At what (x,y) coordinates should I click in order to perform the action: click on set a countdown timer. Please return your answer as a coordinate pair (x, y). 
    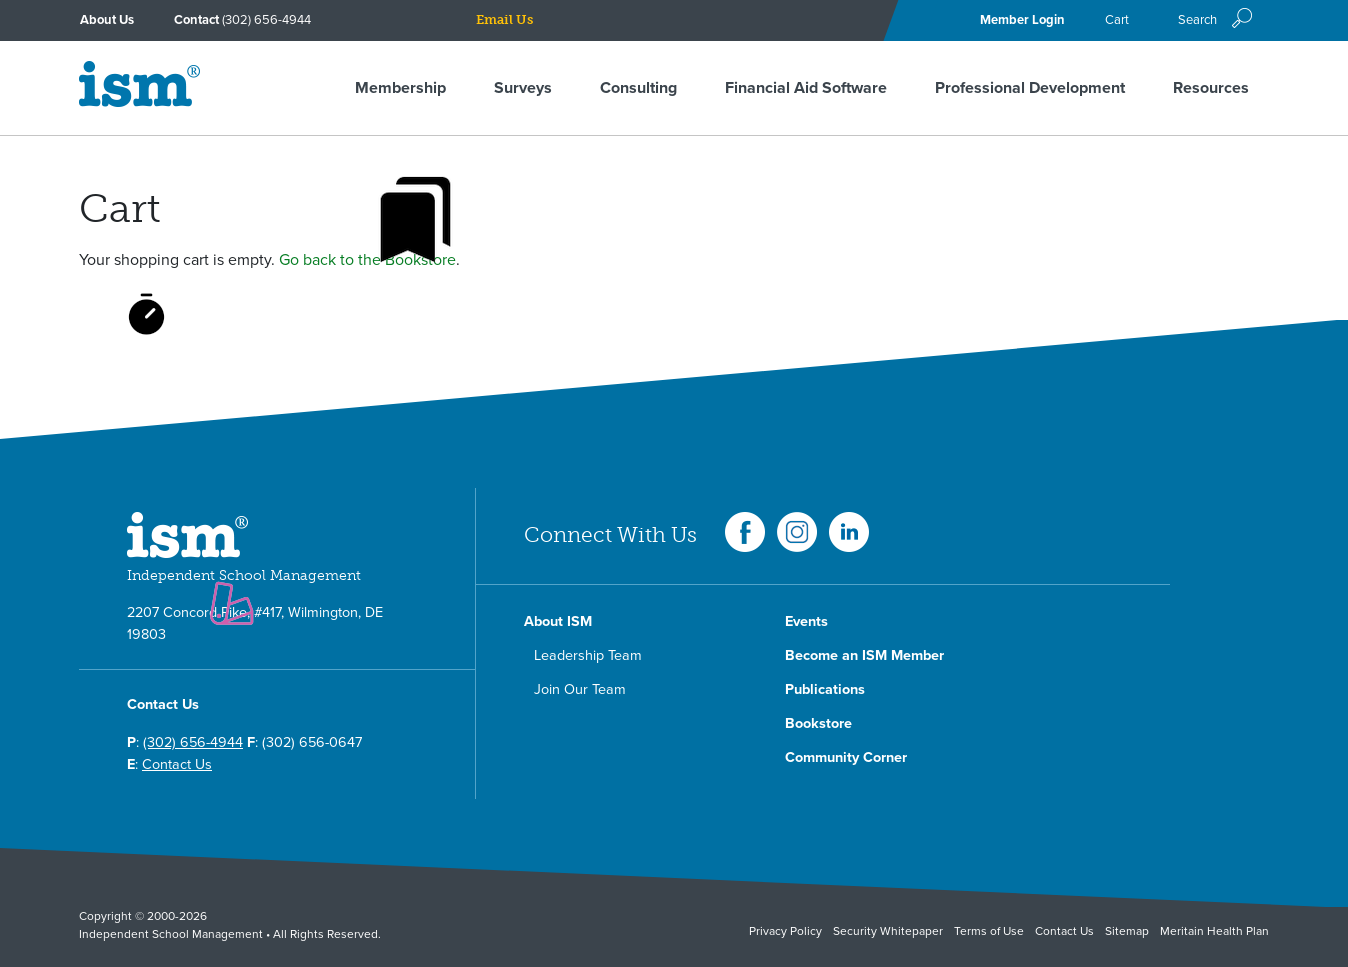
    Looking at the image, I should click on (146, 315).